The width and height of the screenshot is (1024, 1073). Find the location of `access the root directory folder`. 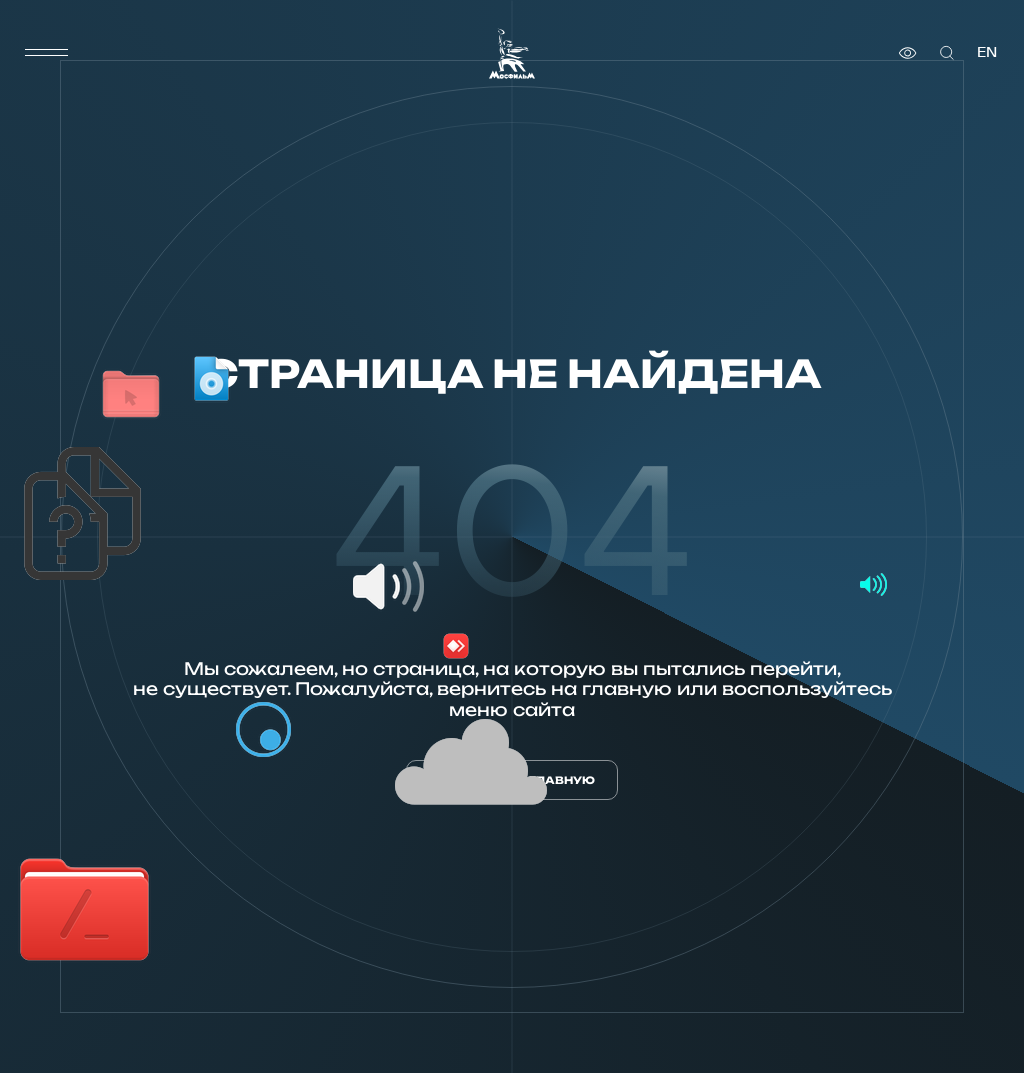

access the root directory folder is located at coordinates (84, 909).